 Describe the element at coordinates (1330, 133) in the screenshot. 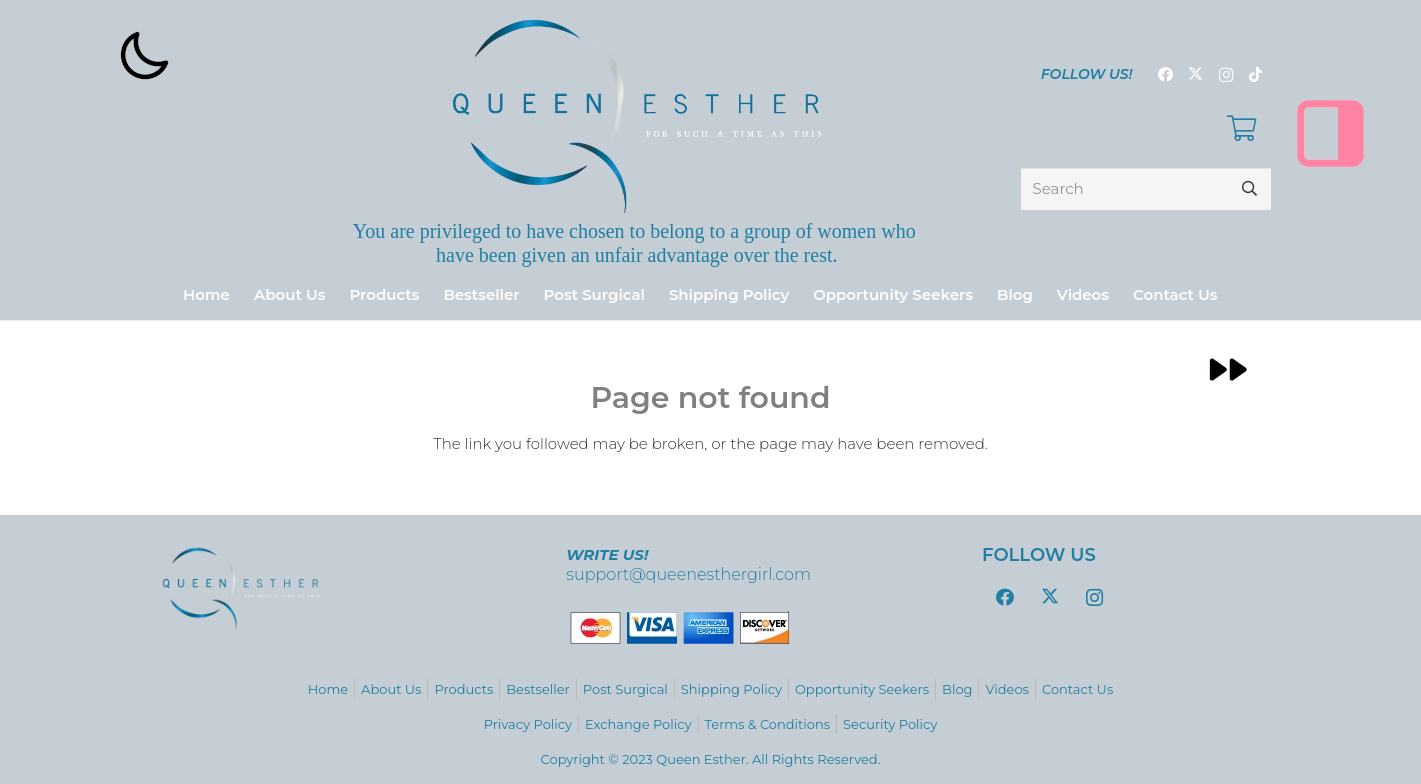

I see `toggle right sidebar panel` at that location.